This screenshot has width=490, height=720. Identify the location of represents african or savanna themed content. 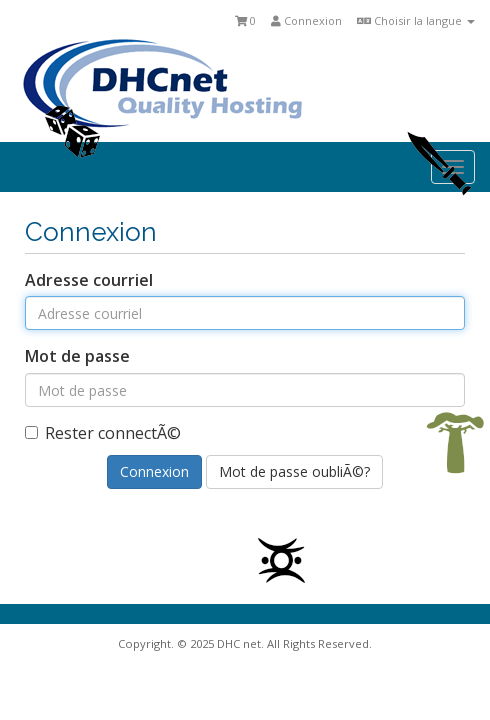
(457, 442).